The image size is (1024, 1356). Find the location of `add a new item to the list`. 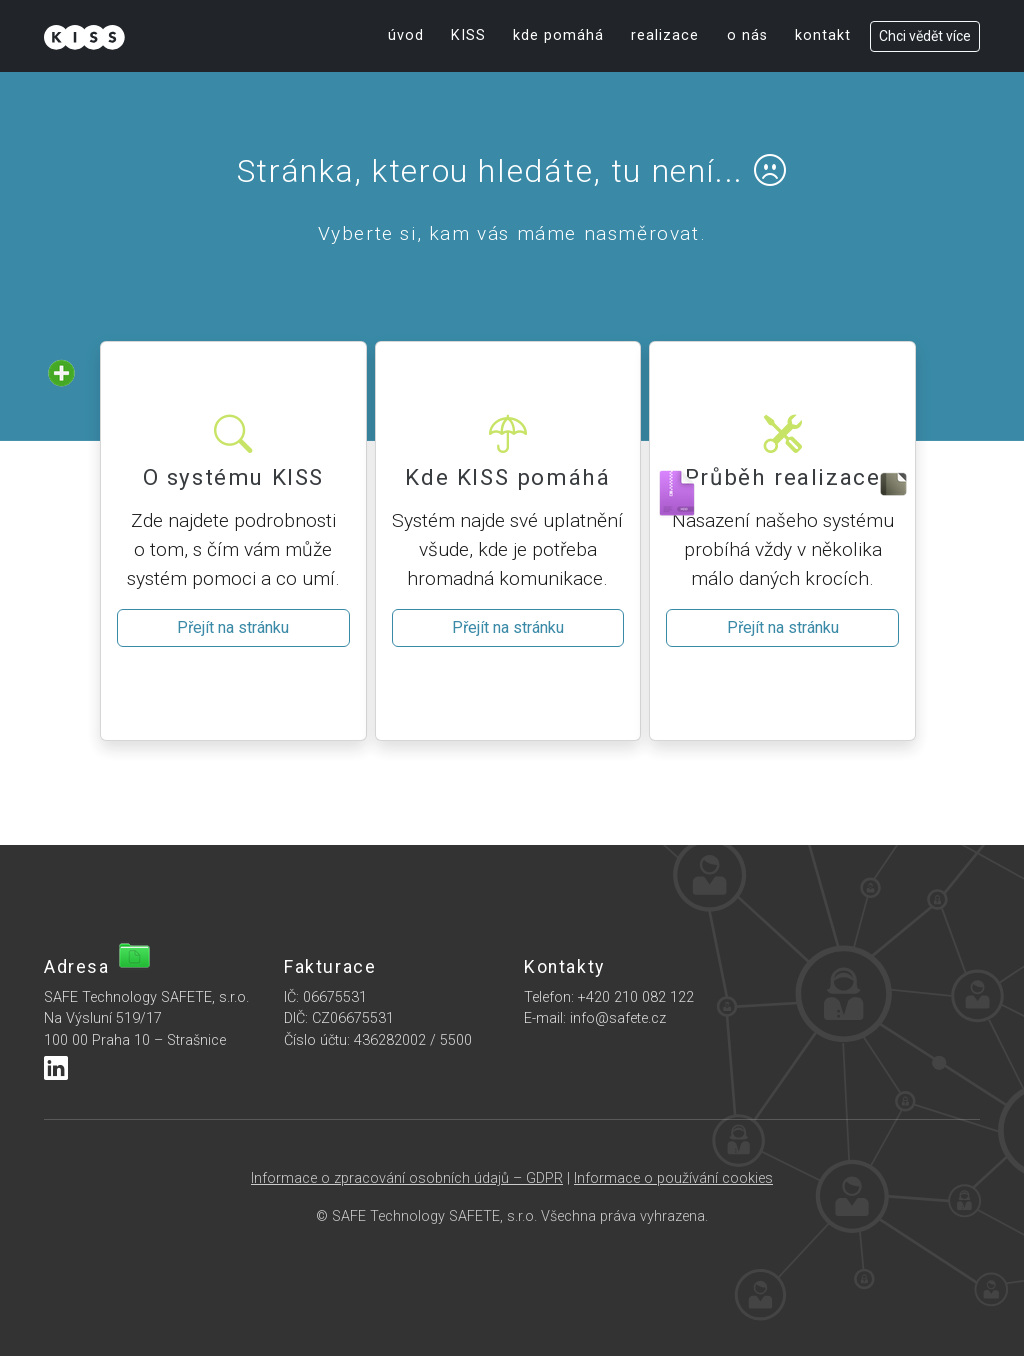

add a new item to the list is located at coordinates (61, 373).